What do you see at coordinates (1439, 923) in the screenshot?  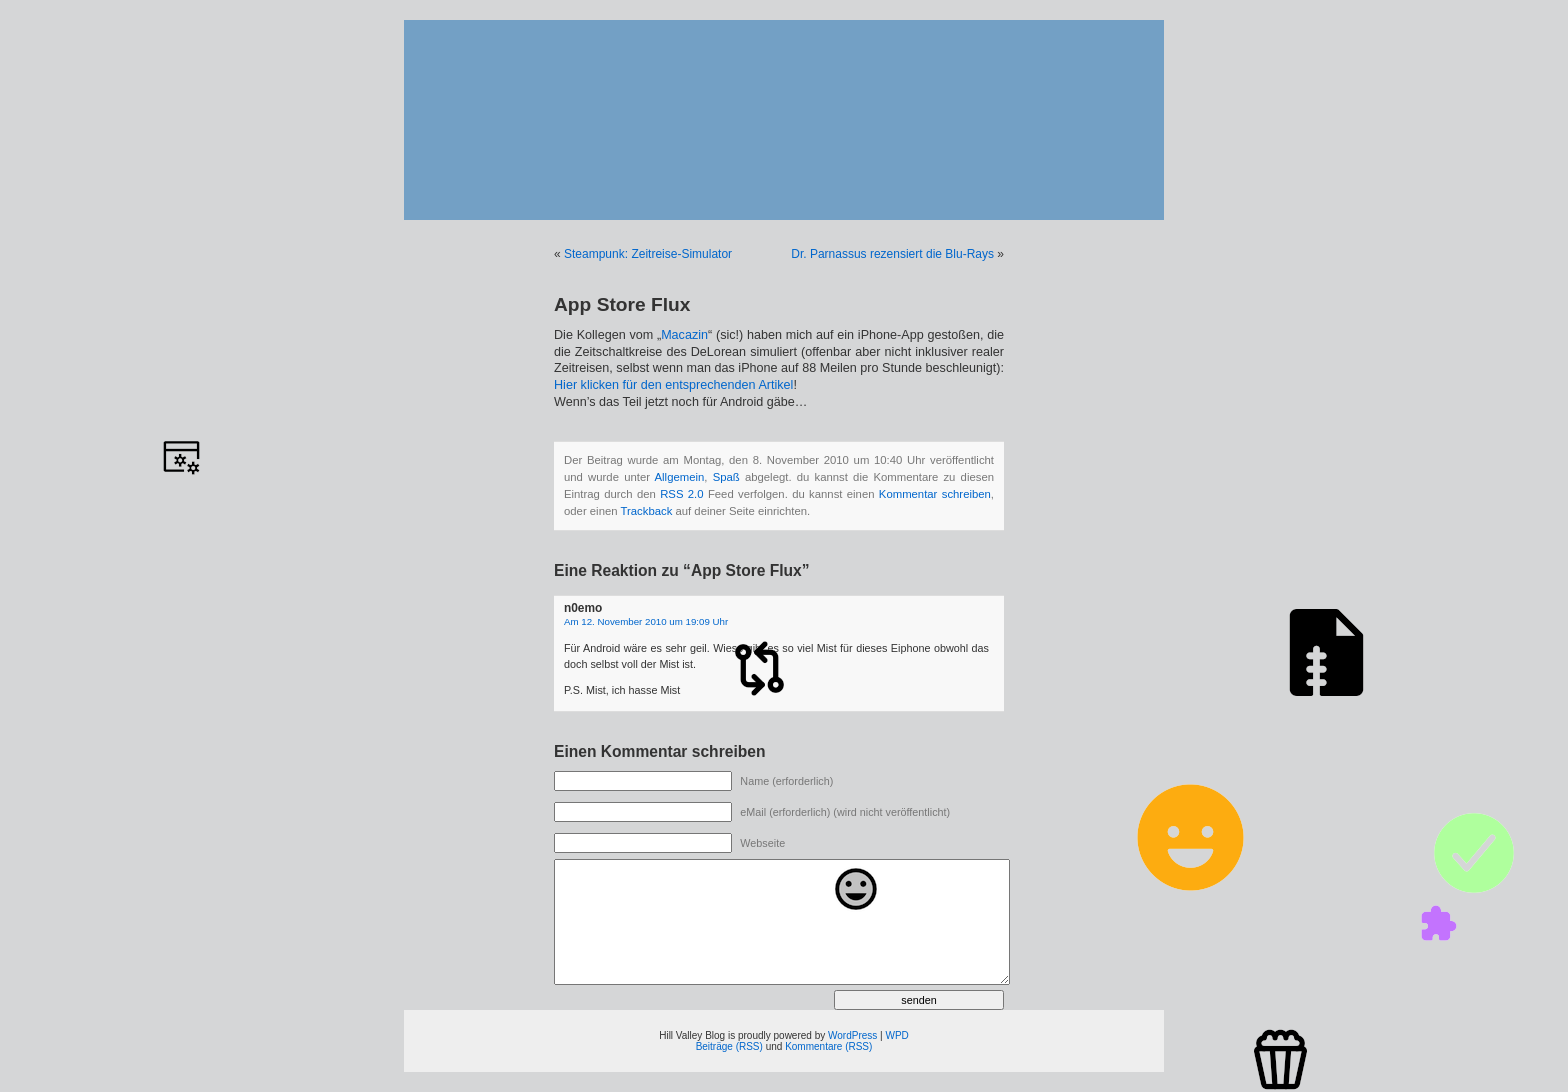 I see `access browser extensions or add-ons` at bounding box center [1439, 923].